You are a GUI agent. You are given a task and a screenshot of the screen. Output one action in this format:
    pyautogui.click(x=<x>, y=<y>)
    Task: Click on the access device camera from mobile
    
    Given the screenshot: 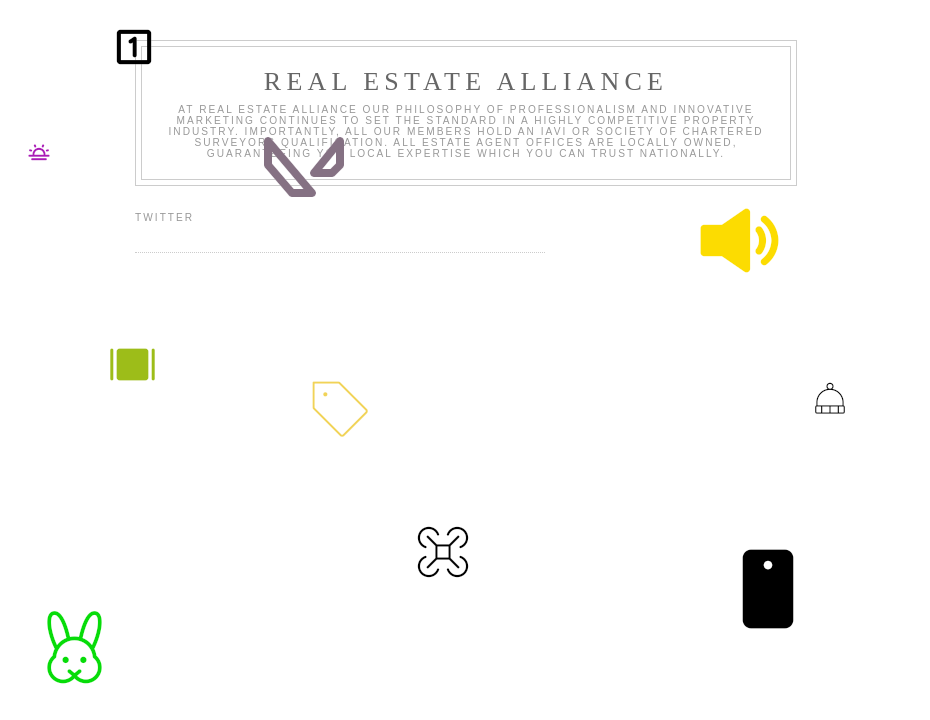 What is the action you would take?
    pyautogui.click(x=768, y=589)
    